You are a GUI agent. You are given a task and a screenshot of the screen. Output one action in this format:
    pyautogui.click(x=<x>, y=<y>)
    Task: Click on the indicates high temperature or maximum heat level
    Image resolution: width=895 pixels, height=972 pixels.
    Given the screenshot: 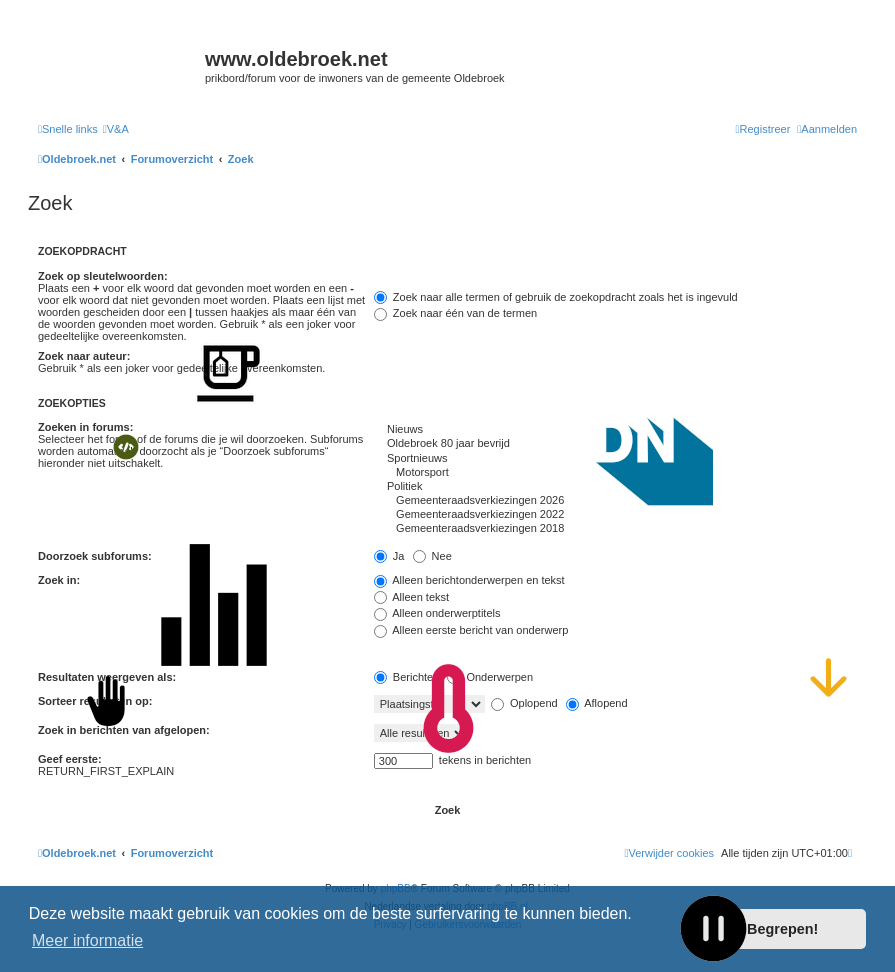 What is the action you would take?
    pyautogui.click(x=448, y=708)
    